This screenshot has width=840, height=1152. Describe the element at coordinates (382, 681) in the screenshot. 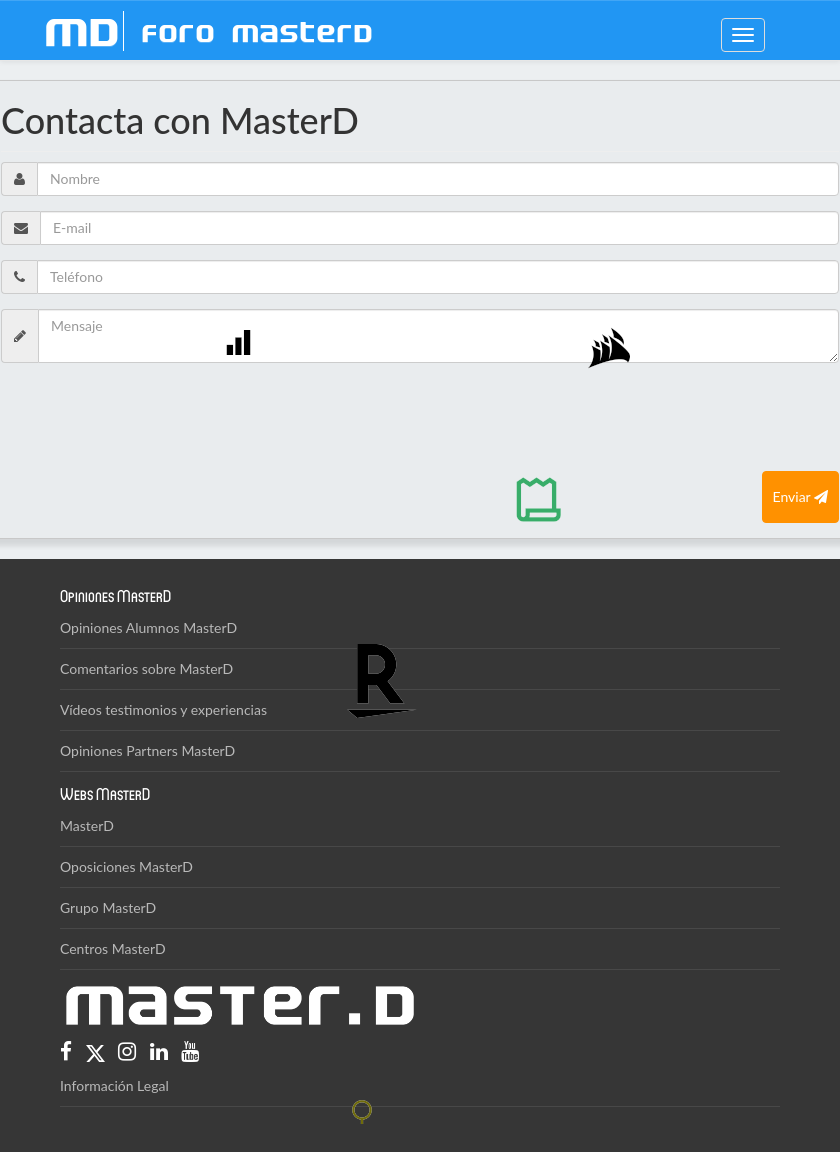

I see `open the Rakuten app` at that location.